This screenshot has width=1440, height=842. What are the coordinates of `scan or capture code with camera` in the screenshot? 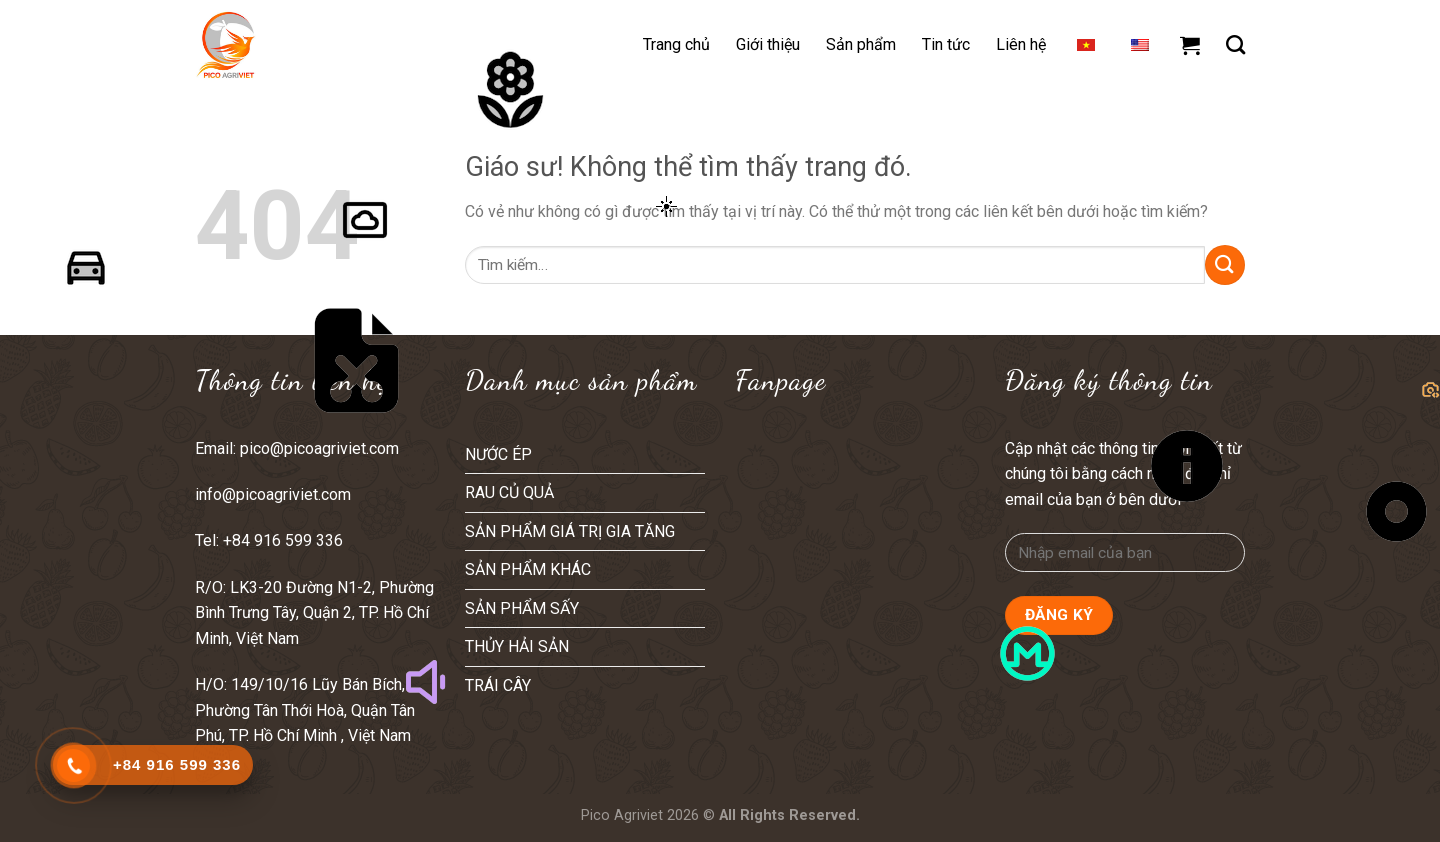 It's located at (1430, 389).